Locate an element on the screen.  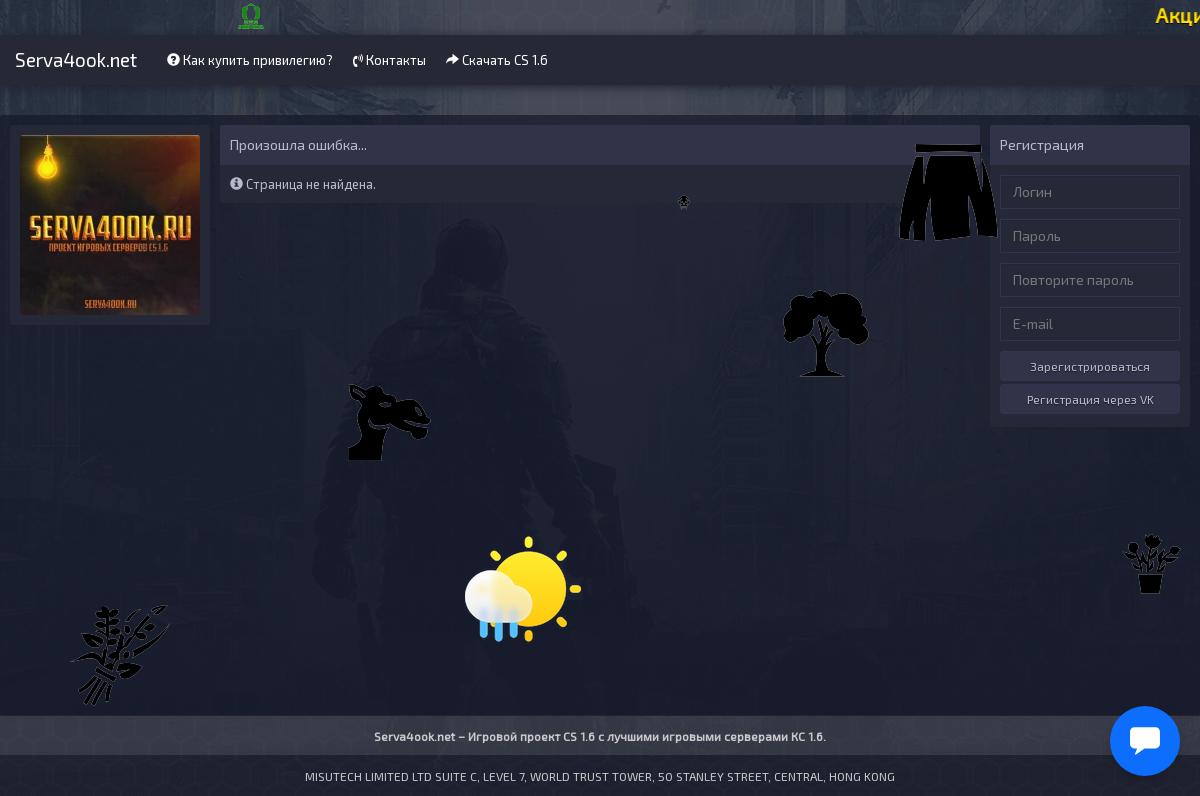
select beech tree type in a nature or forestry game is located at coordinates (826, 333).